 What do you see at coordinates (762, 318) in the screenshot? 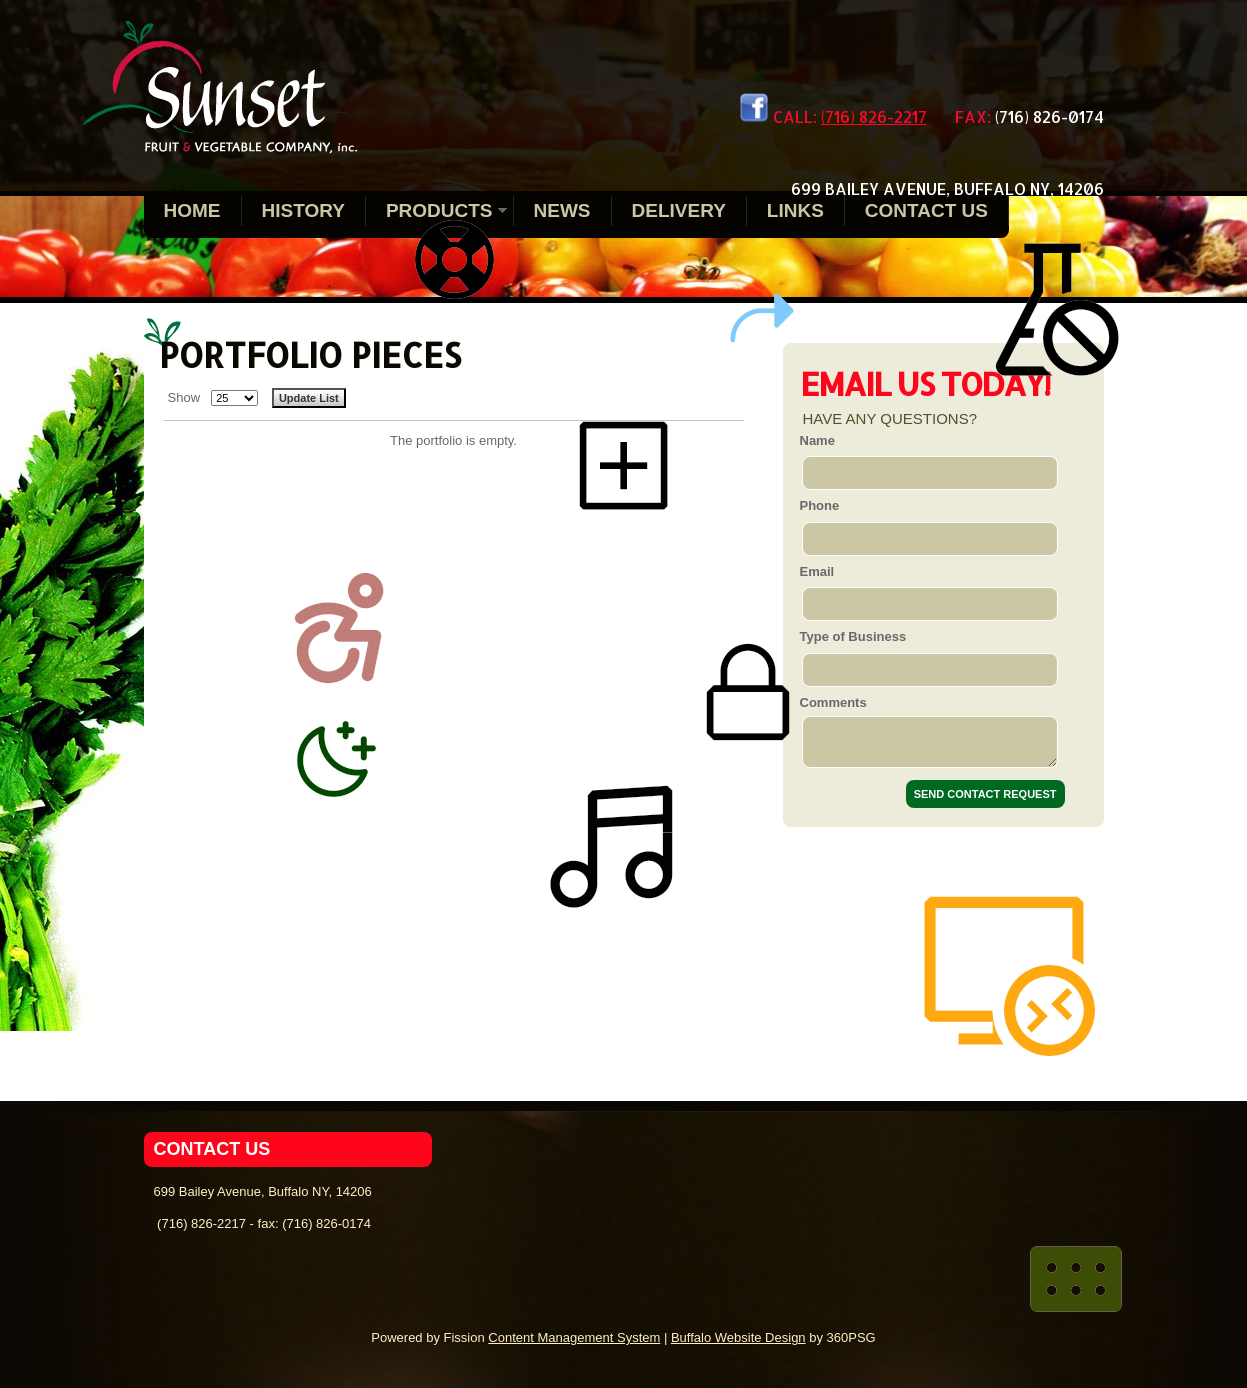
I see `share or forward content` at bounding box center [762, 318].